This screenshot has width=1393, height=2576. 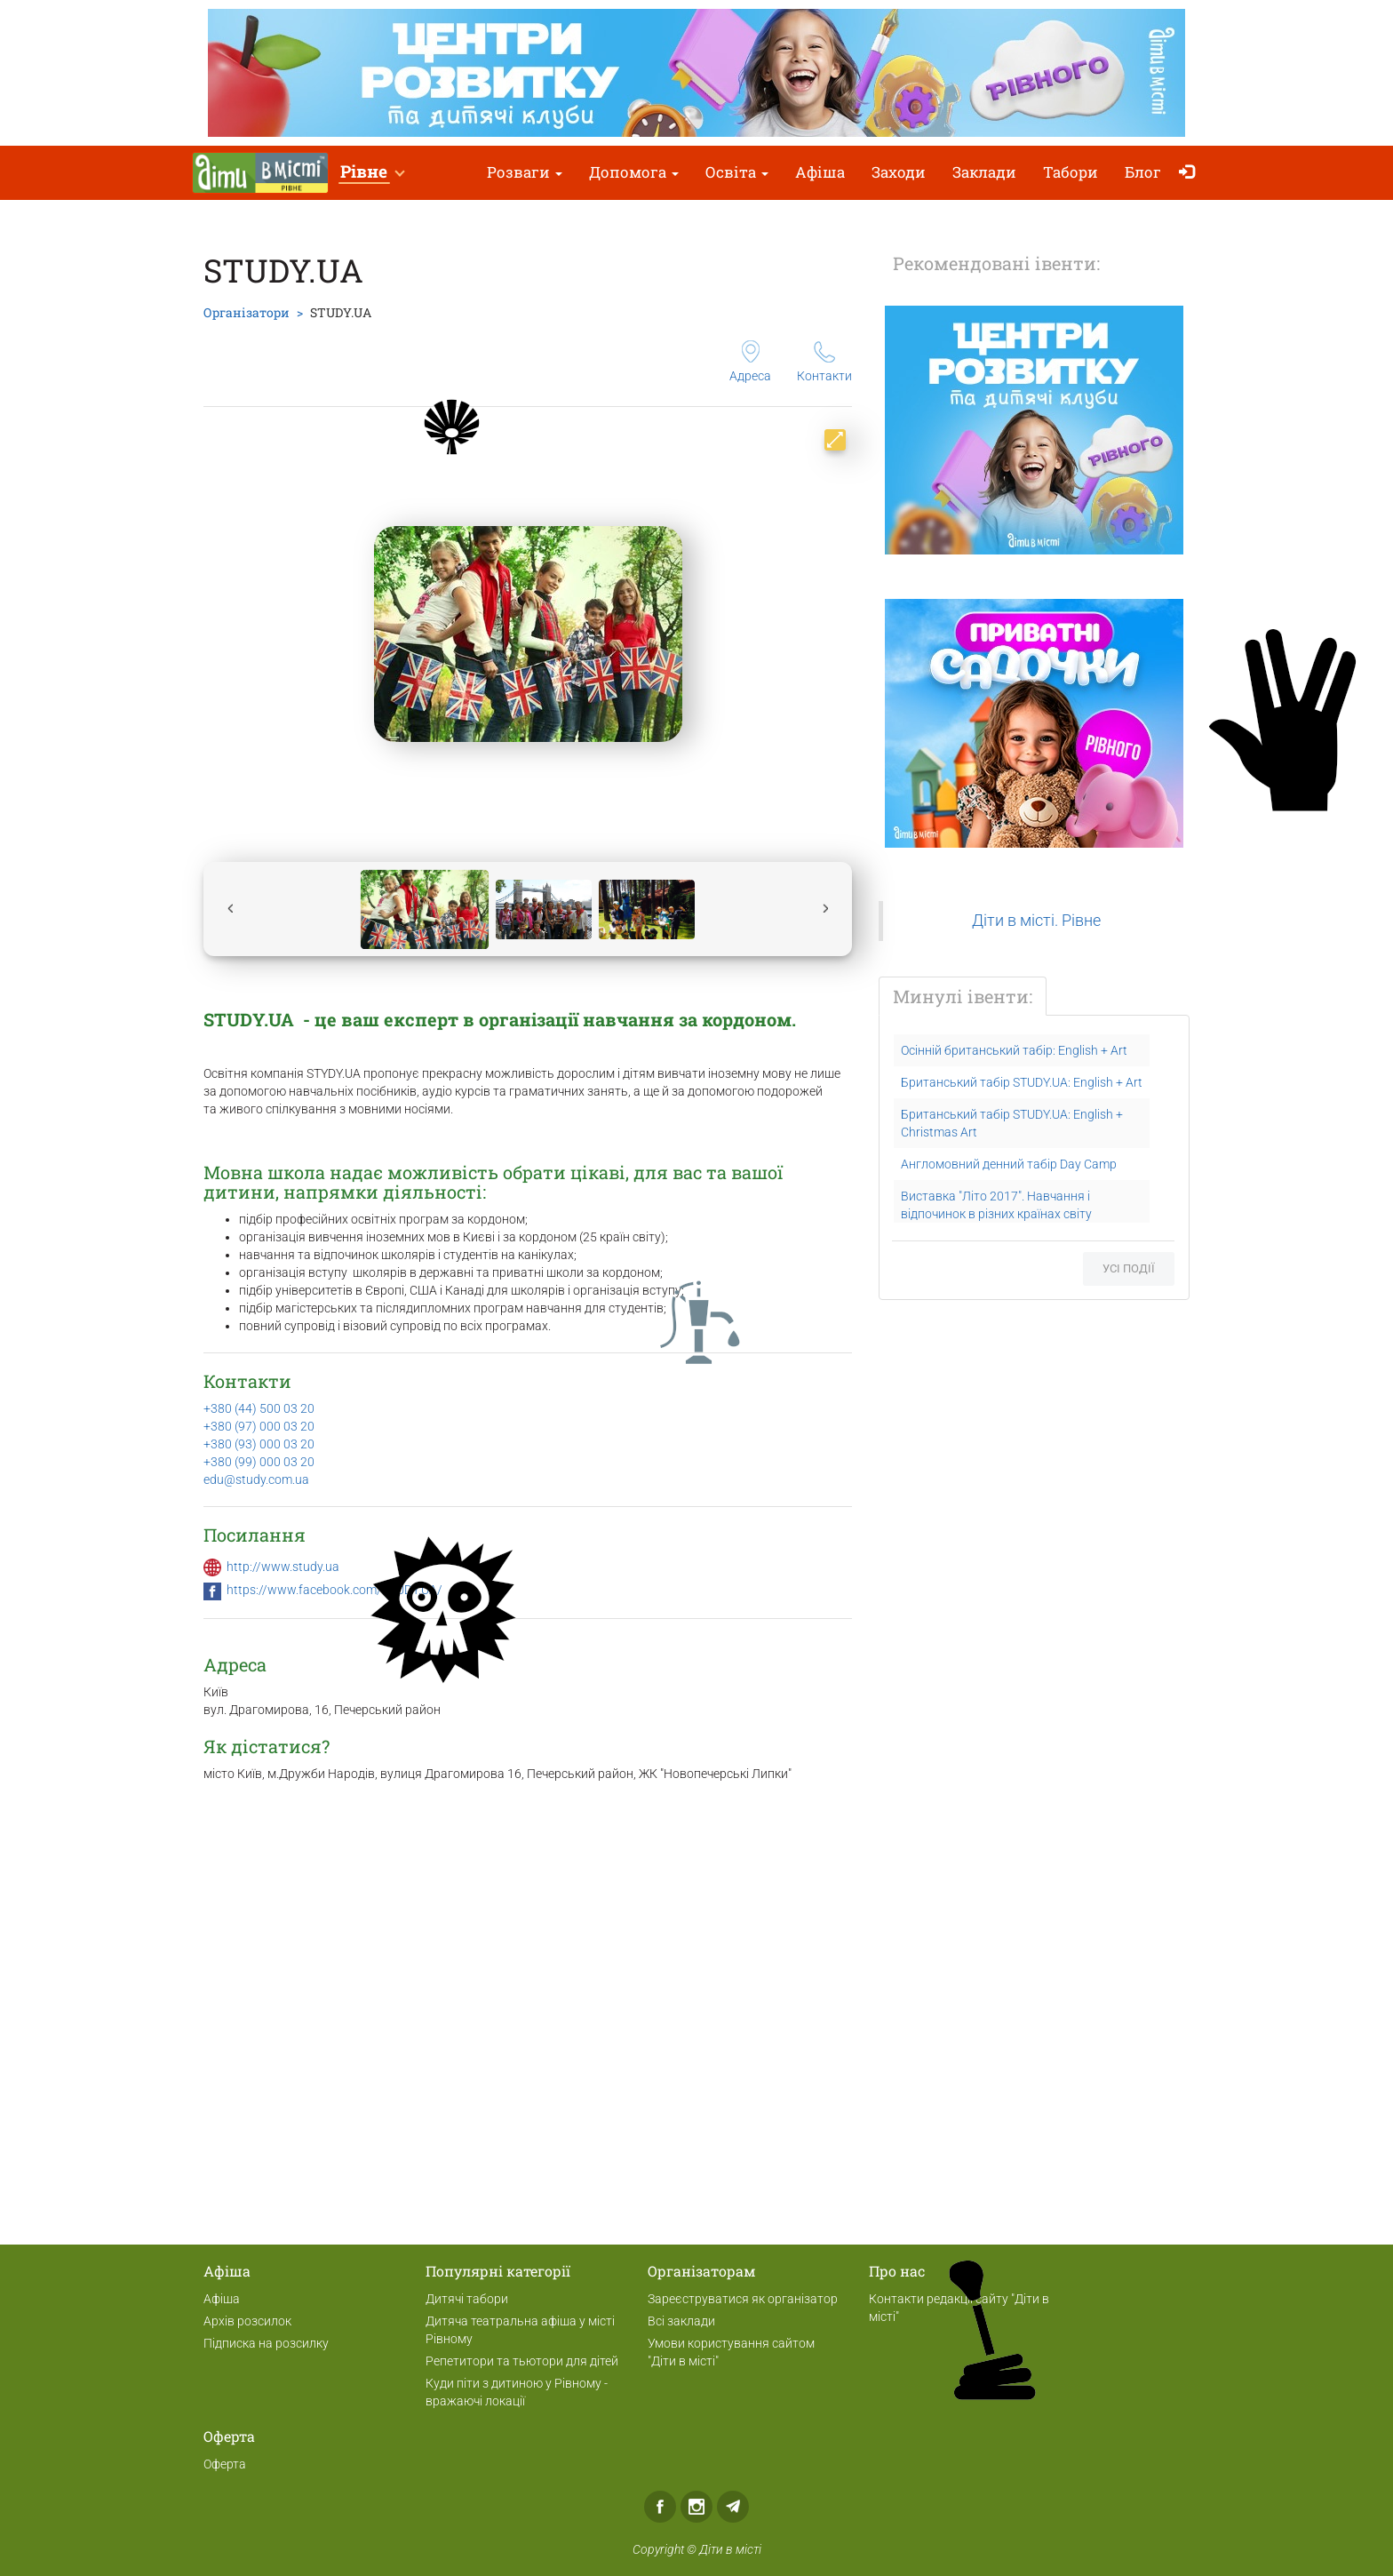 What do you see at coordinates (991, 2329) in the screenshot?
I see `access vehicle transmission settings` at bounding box center [991, 2329].